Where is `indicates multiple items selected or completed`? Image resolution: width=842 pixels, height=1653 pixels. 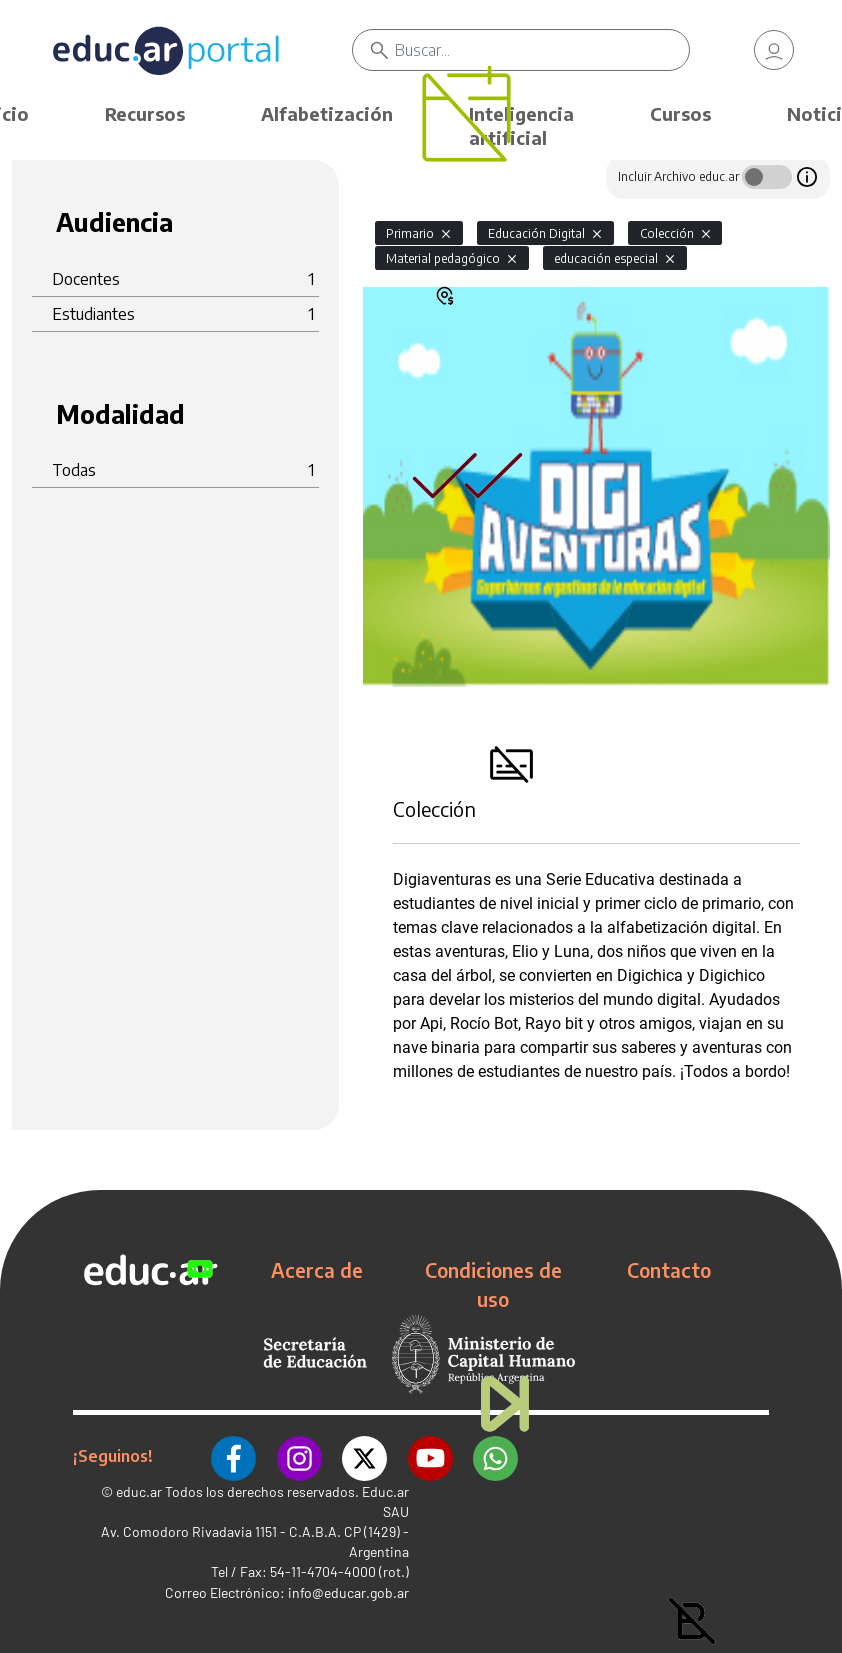 indicates multiple items selected or completed is located at coordinates (467, 477).